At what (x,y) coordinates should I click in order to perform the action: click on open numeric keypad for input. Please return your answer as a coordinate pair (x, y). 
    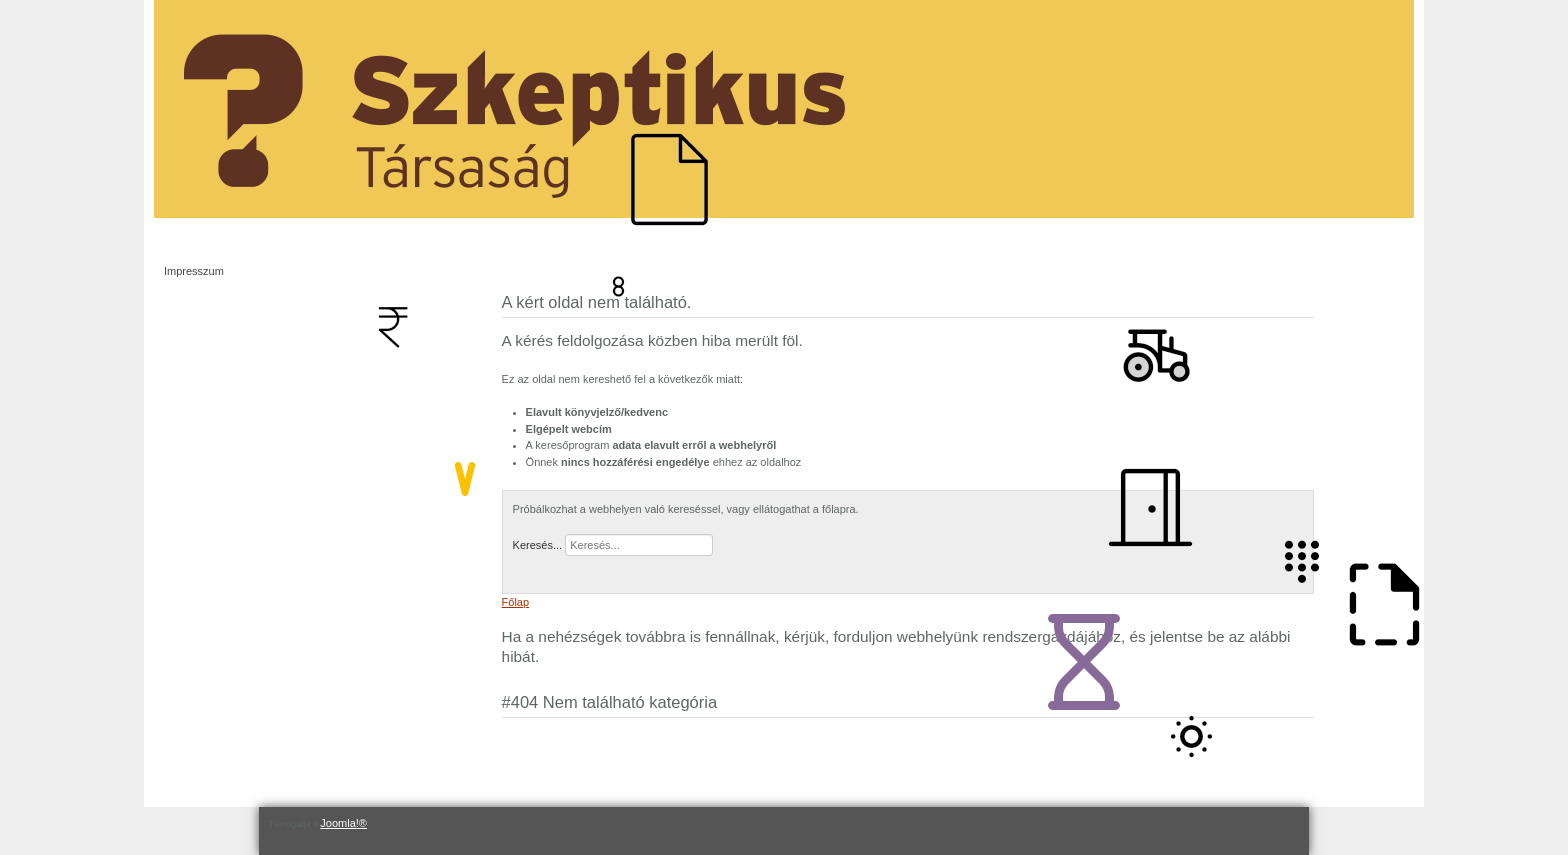
    Looking at the image, I should click on (1302, 561).